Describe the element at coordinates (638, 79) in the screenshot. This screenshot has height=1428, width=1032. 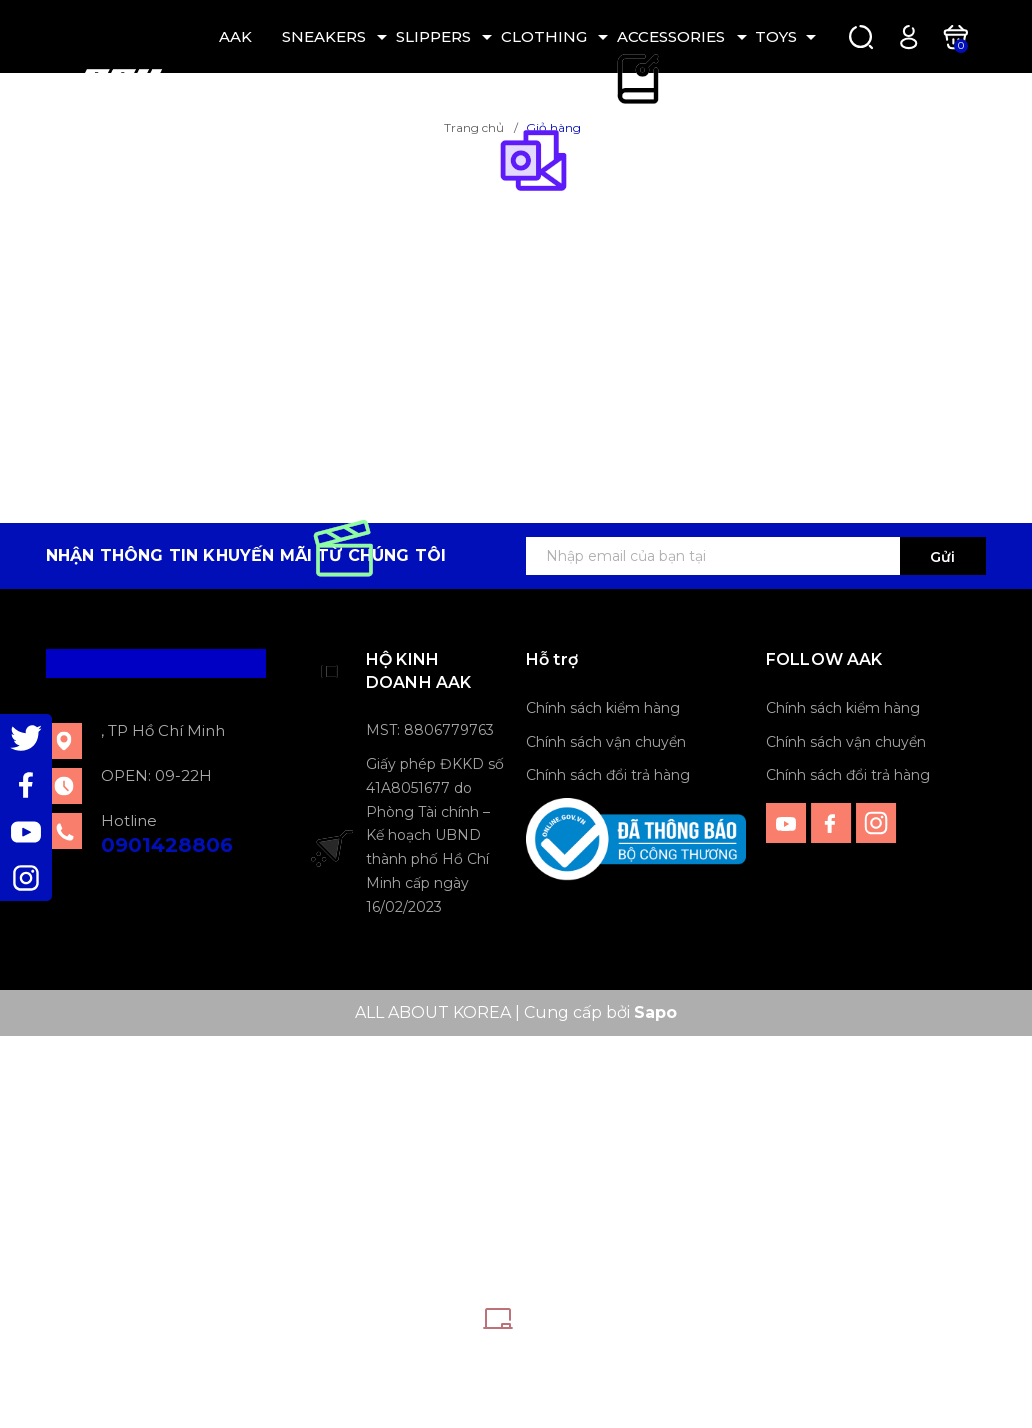
I see `access encrypted or password-protected documents` at that location.